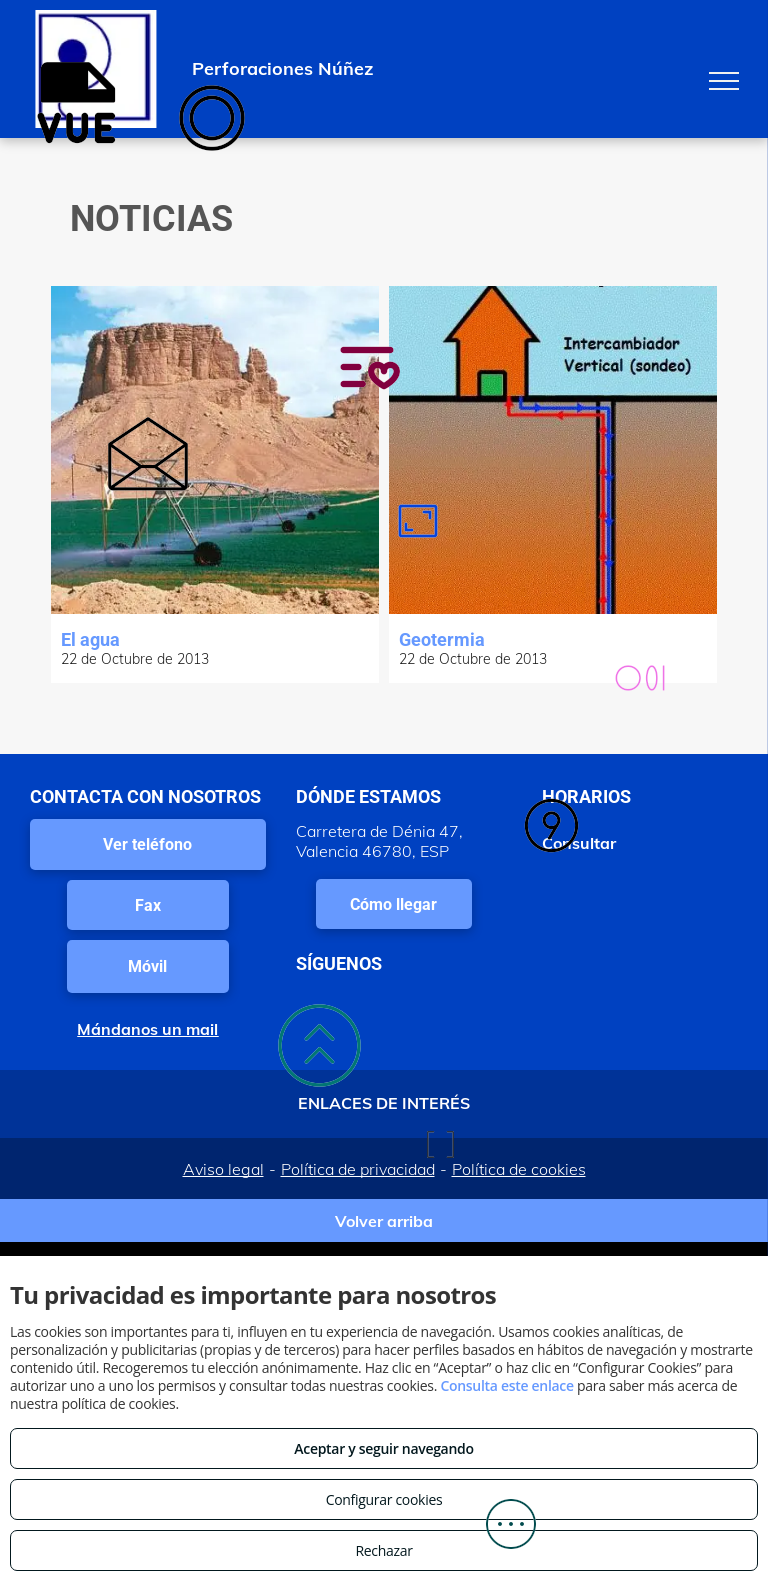  I want to click on insert code or text block, so click(440, 1144).